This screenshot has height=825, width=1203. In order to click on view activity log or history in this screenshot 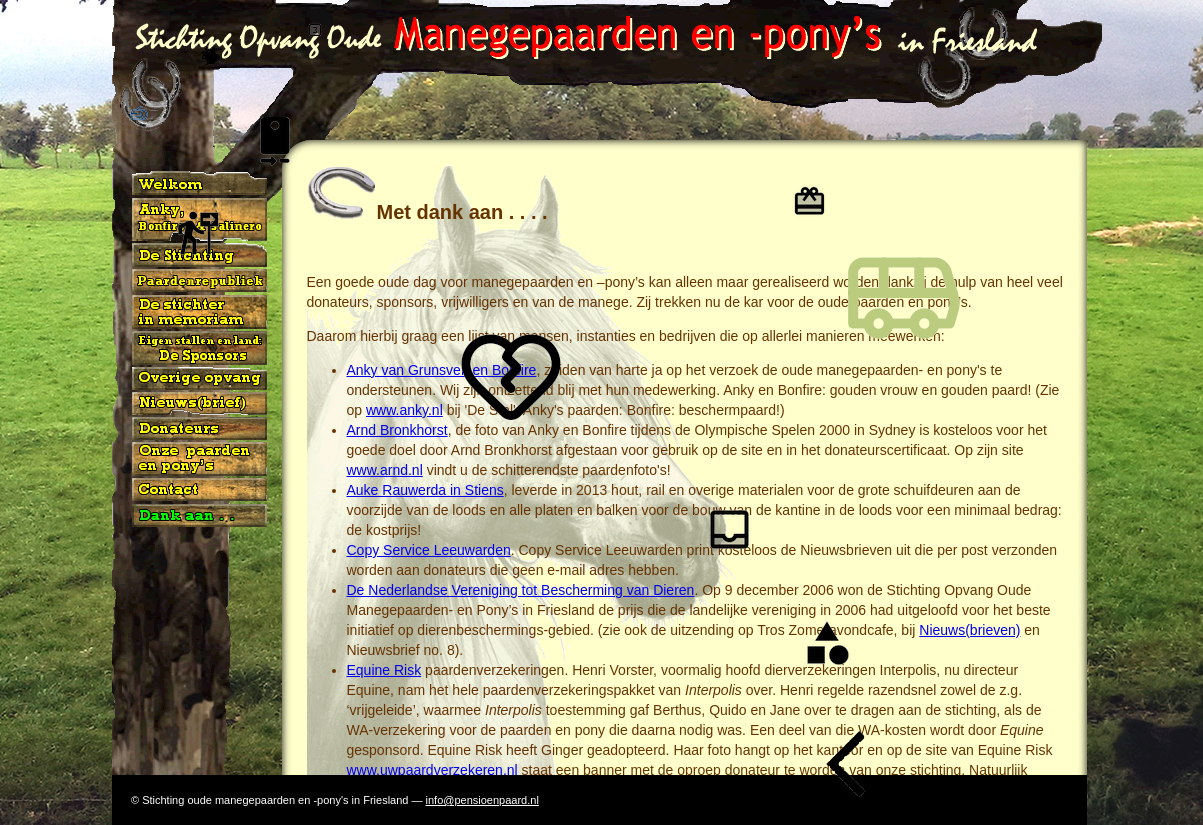, I will do `click(139, 114)`.